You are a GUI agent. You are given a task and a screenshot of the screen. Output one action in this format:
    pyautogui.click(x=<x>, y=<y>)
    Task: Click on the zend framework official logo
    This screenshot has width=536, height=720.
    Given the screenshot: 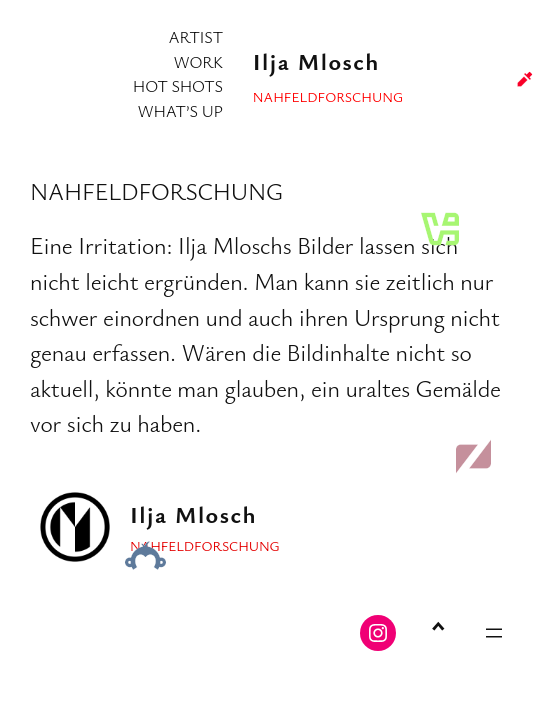 What is the action you would take?
    pyautogui.click(x=473, y=456)
    